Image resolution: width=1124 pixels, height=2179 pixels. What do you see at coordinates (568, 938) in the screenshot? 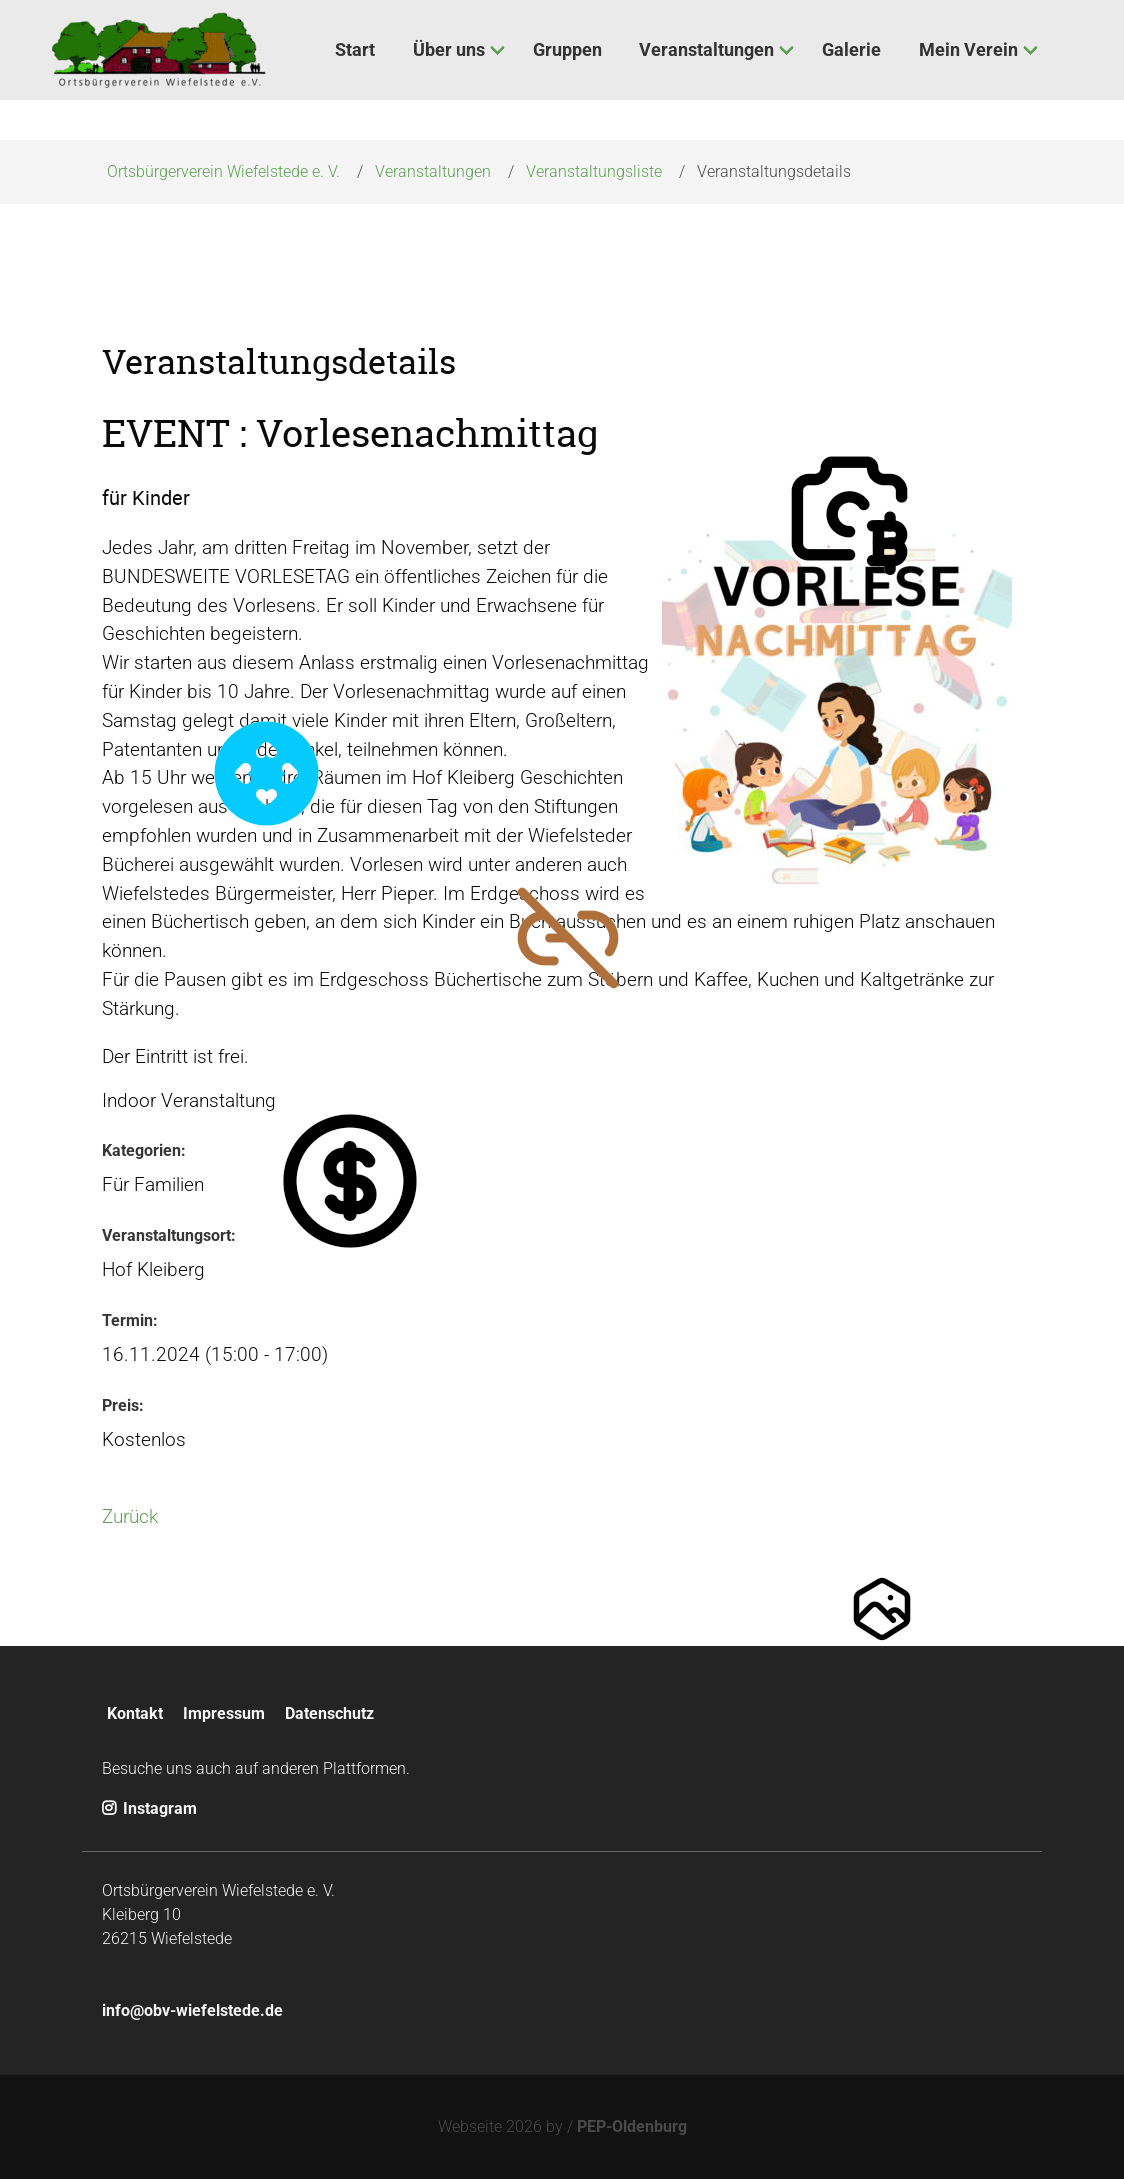
I see `unlink or disconnect items` at bounding box center [568, 938].